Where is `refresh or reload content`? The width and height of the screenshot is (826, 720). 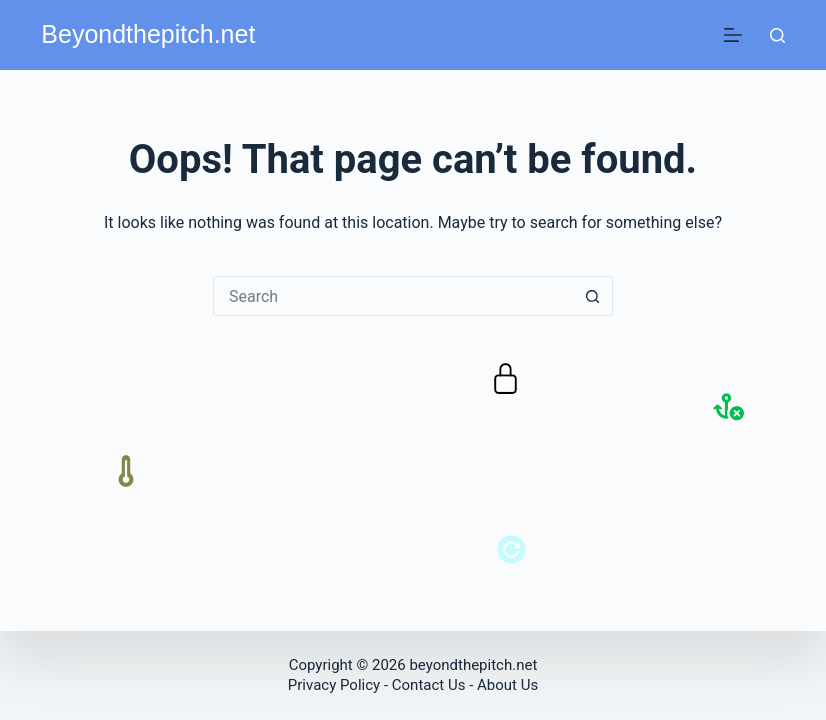 refresh or reload content is located at coordinates (511, 549).